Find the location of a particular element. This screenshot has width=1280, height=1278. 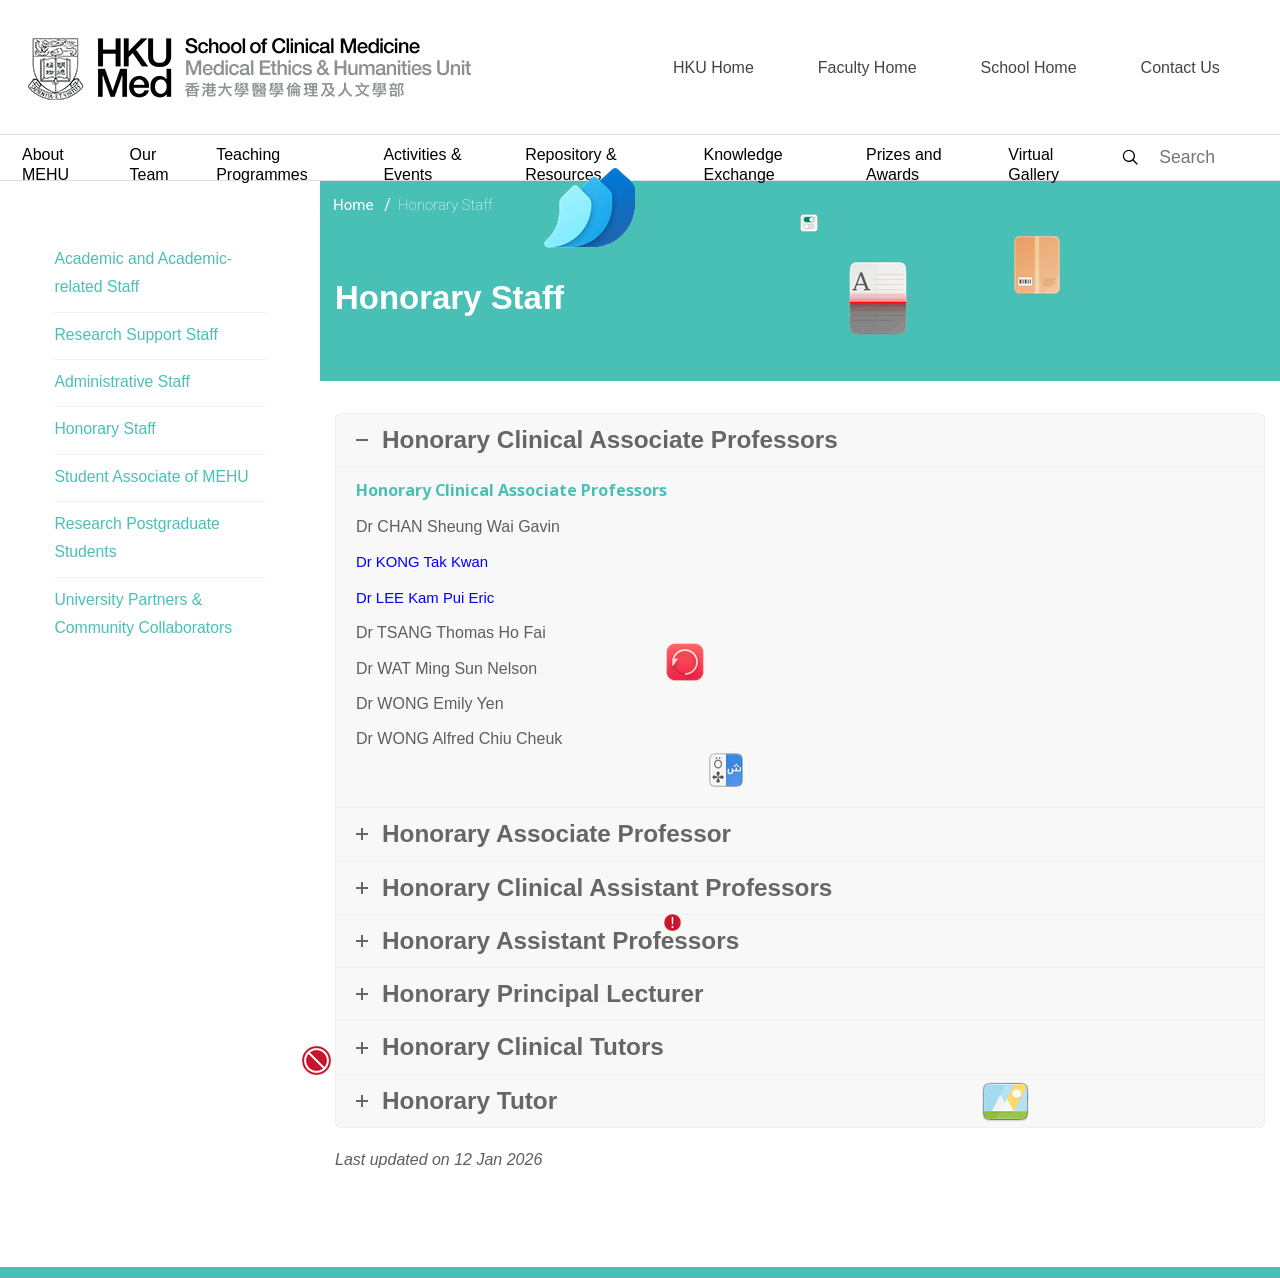

open desktop settings and preferences is located at coordinates (809, 223).